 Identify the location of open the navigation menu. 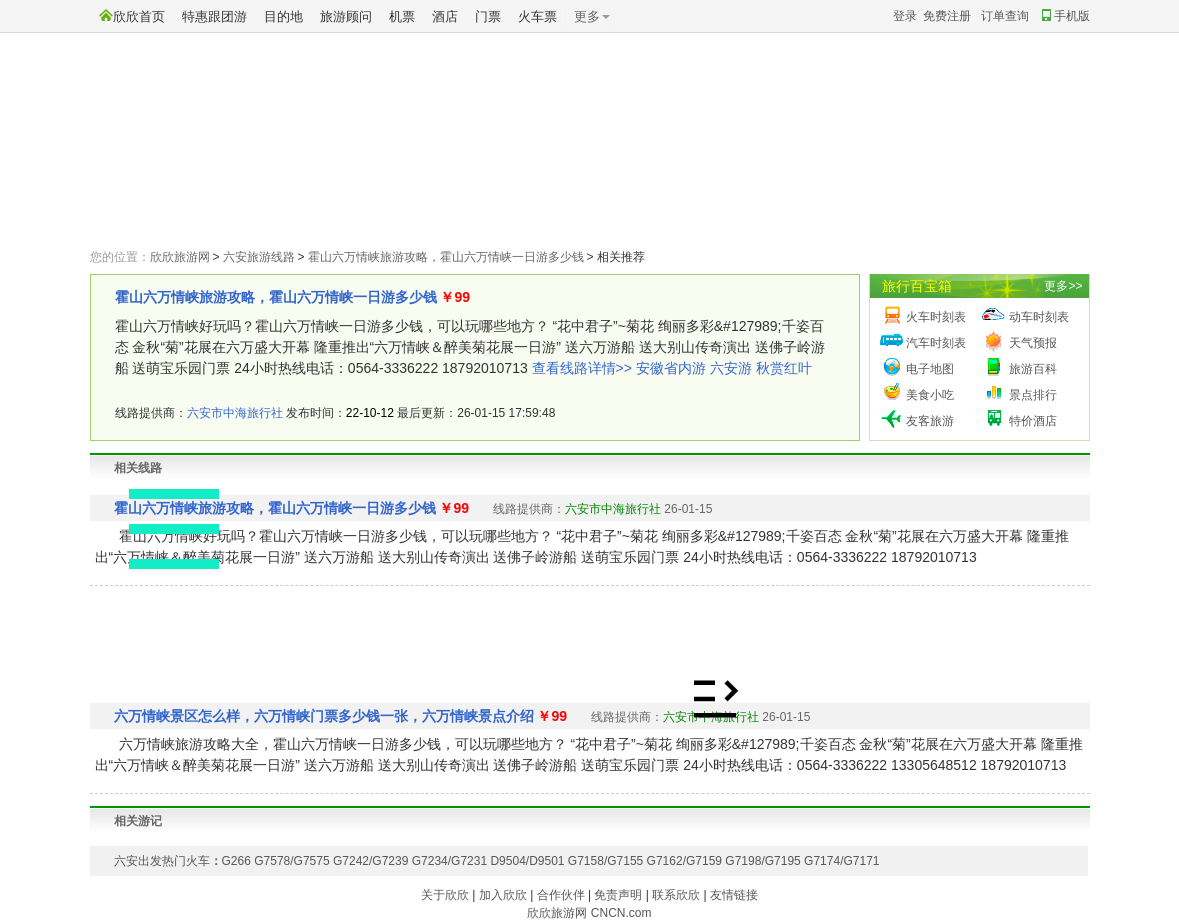
(174, 529).